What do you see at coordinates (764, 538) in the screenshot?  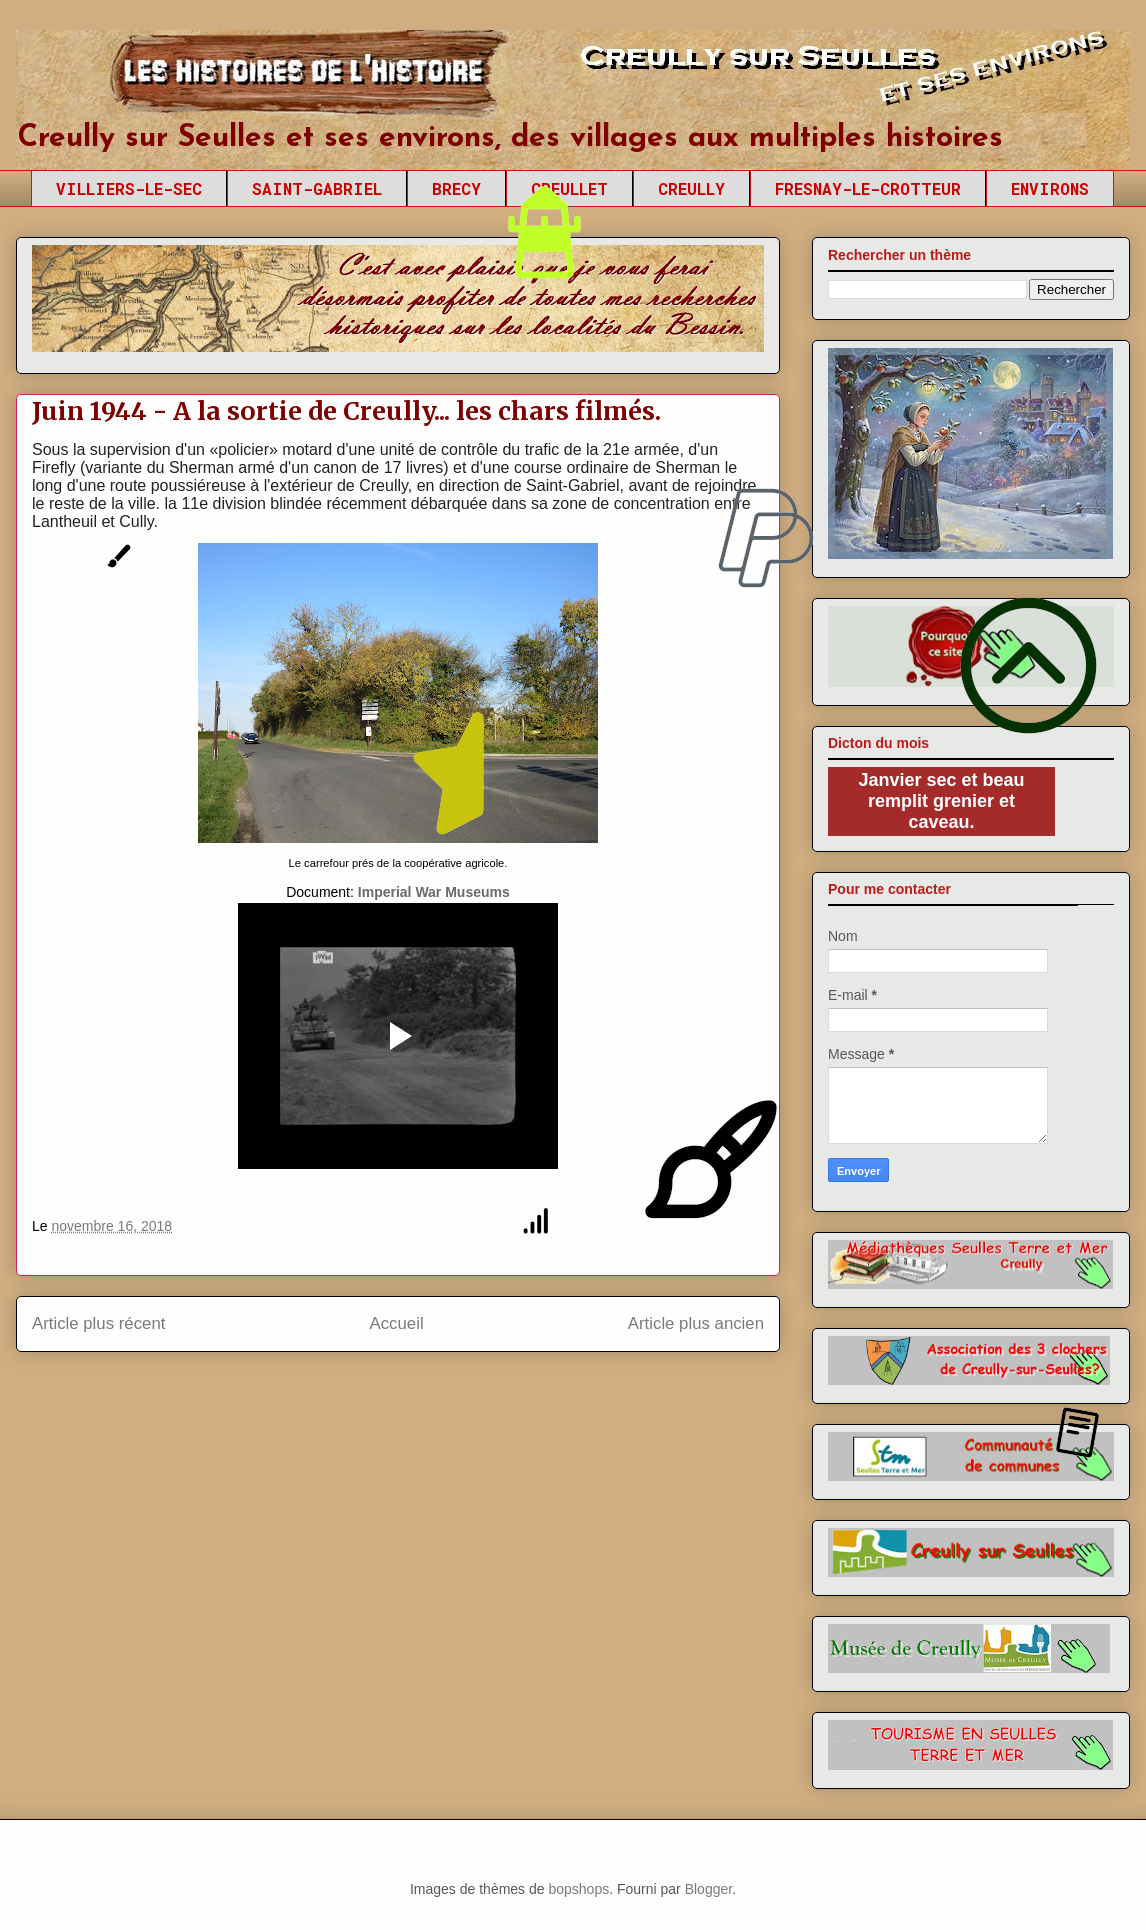 I see `pay with paypal` at bounding box center [764, 538].